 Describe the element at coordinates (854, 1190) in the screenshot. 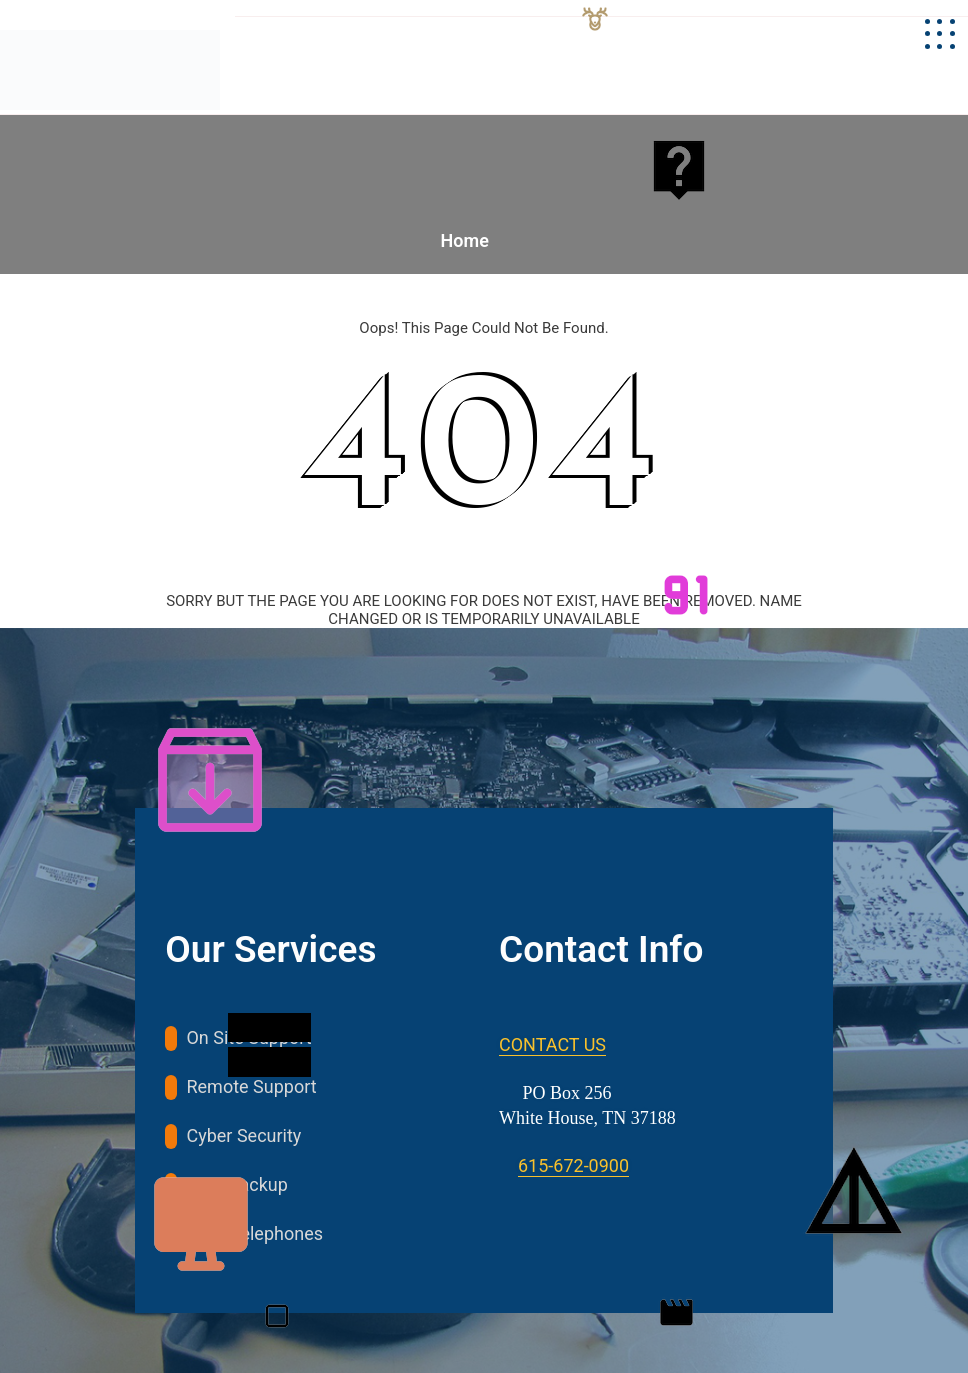

I see `view image details or metadata` at that location.